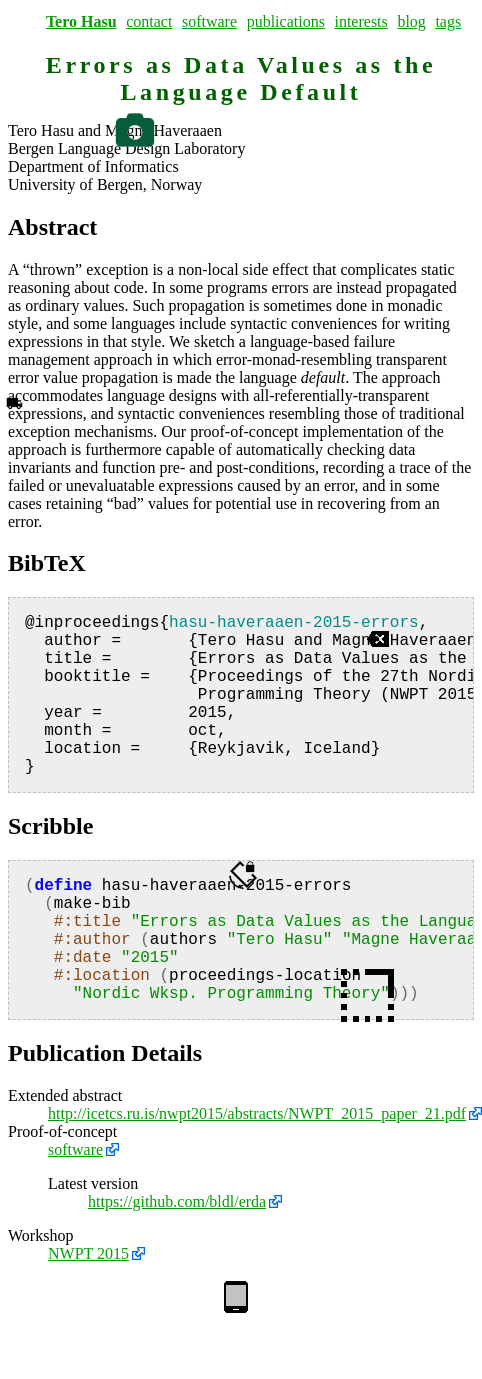  What do you see at coordinates (236, 1297) in the screenshot?
I see `switch to tablet view or mode` at bounding box center [236, 1297].